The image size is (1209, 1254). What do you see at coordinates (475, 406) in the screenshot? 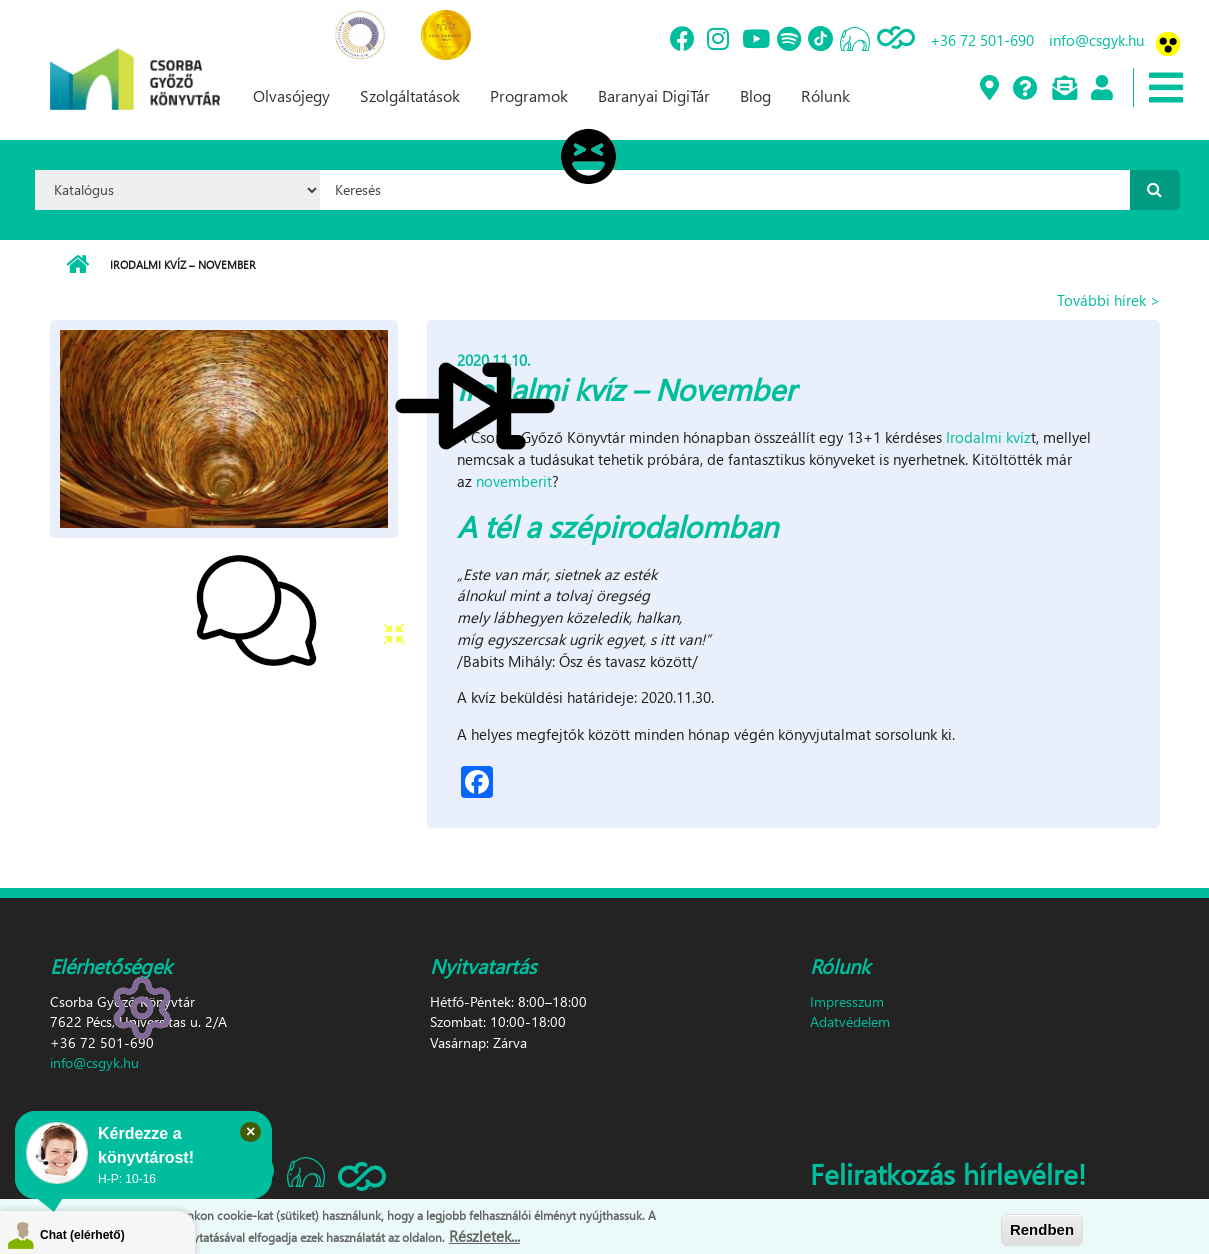
I see `zener diode circuit component symbol` at bounding box center [475, 406].